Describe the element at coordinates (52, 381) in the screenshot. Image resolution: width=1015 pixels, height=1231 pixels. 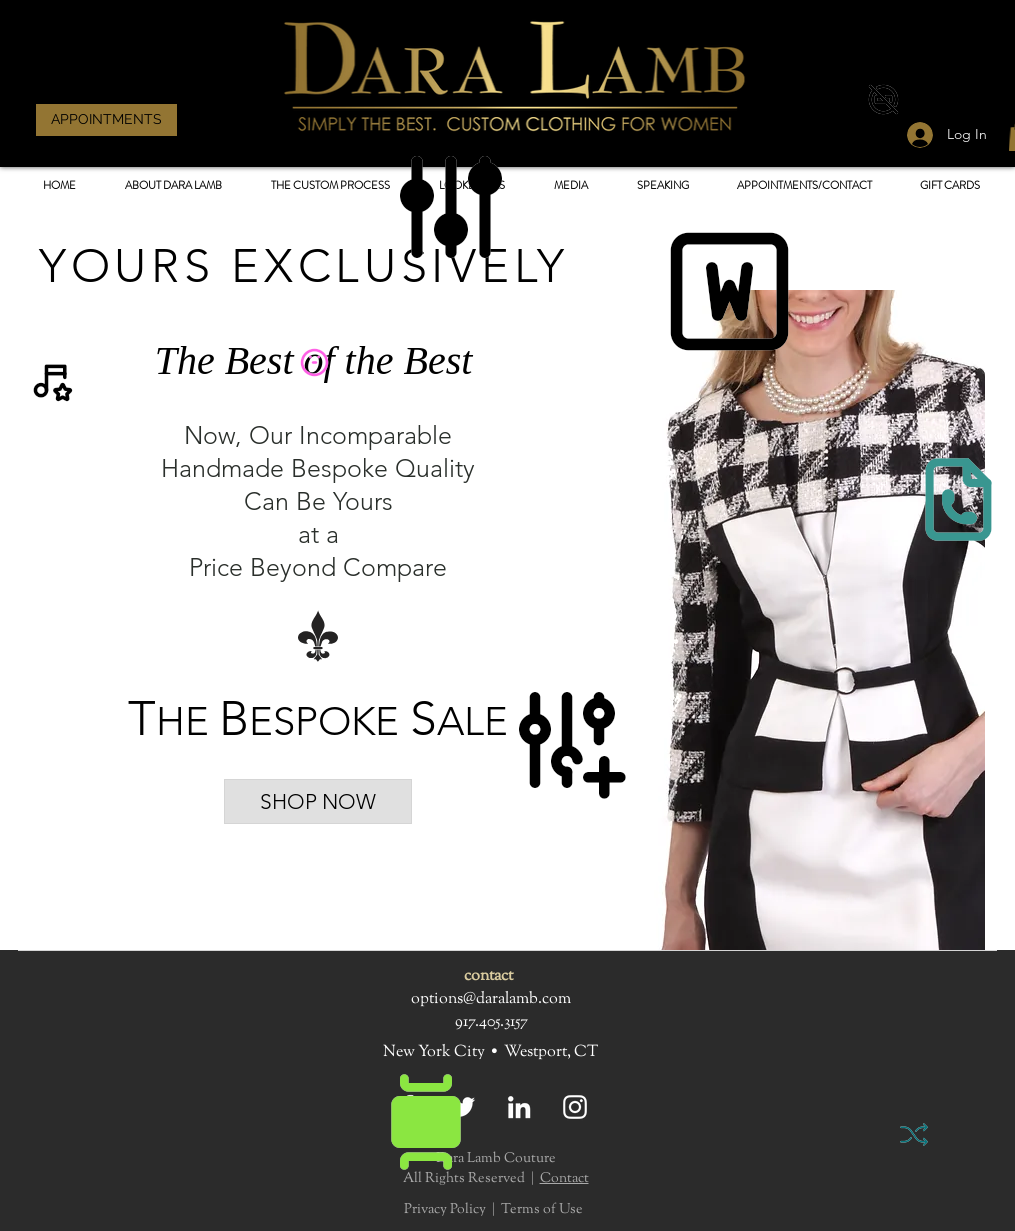
I see `add song to favorites` at that location.